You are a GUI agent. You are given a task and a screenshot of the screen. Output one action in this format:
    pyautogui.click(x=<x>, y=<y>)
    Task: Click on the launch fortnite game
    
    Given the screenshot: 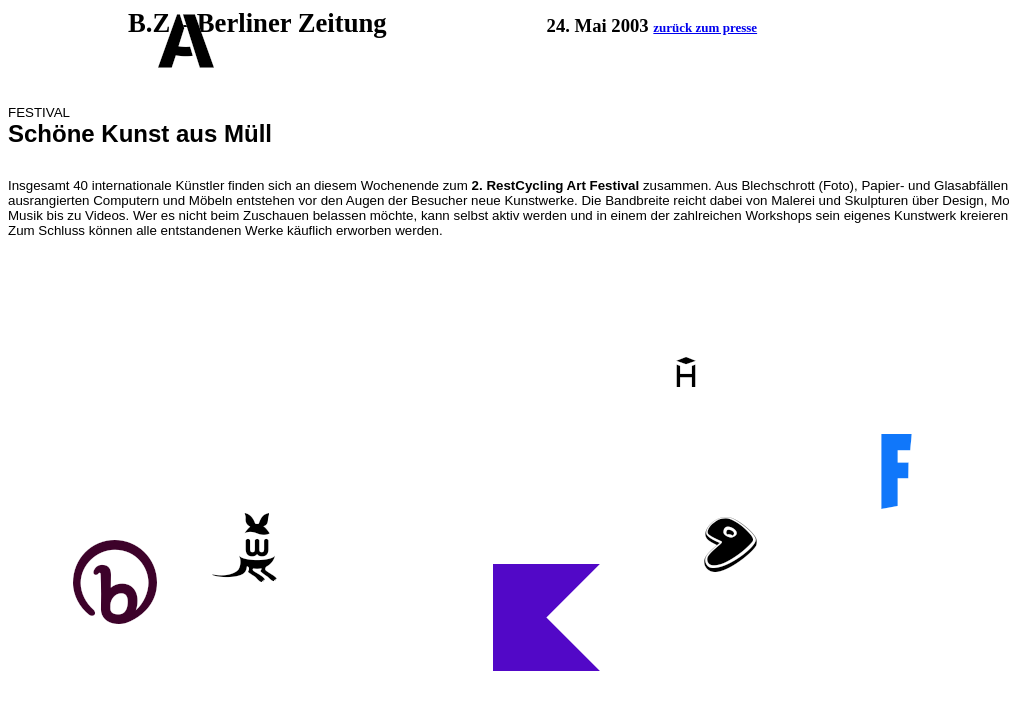 What is the action you would take?
    pyautogui.click(x=896, y=471)
    